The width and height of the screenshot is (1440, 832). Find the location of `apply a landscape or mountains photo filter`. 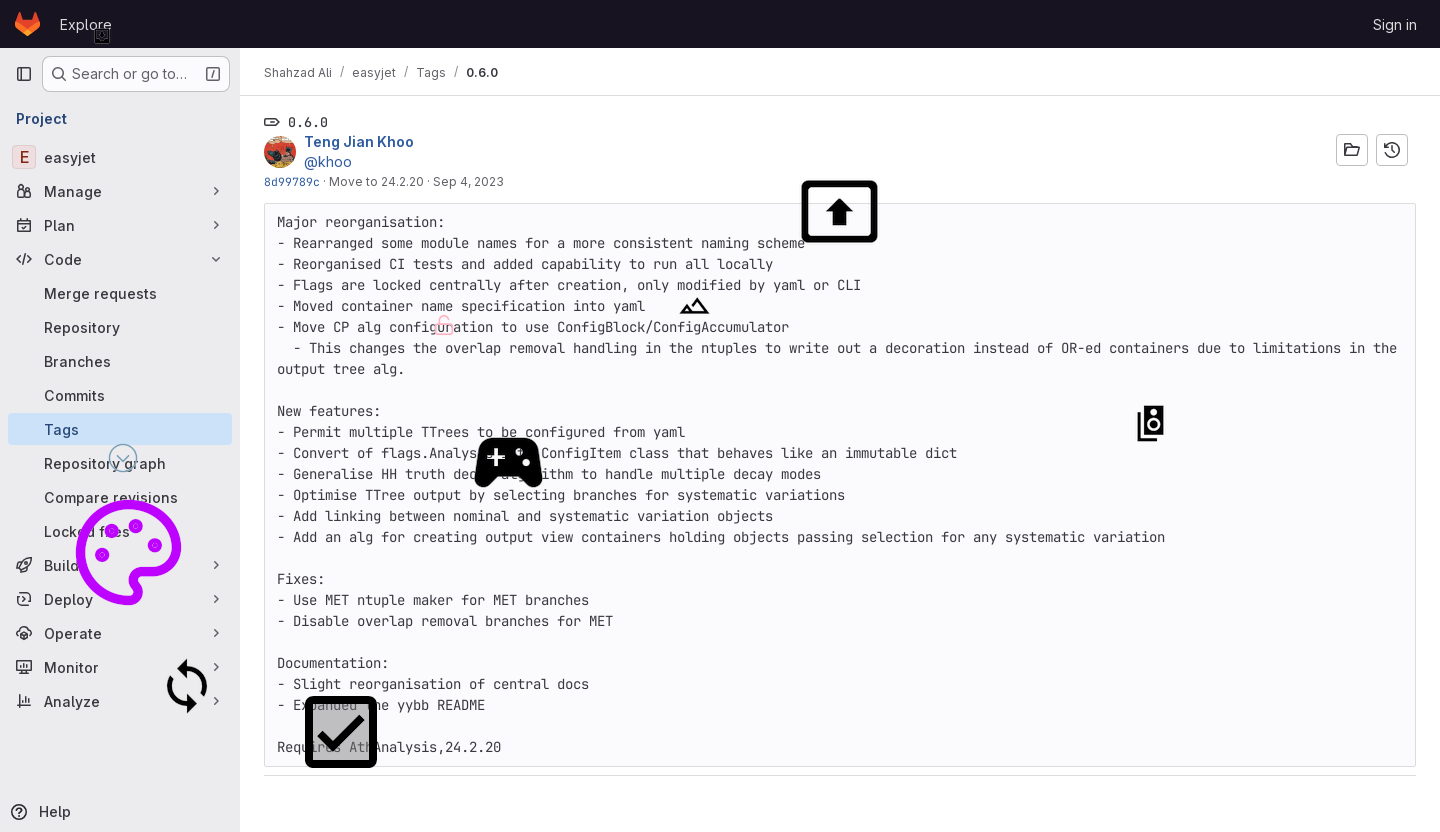

apply a landscape or mountains photo filter is located at coordinates (694, 305).